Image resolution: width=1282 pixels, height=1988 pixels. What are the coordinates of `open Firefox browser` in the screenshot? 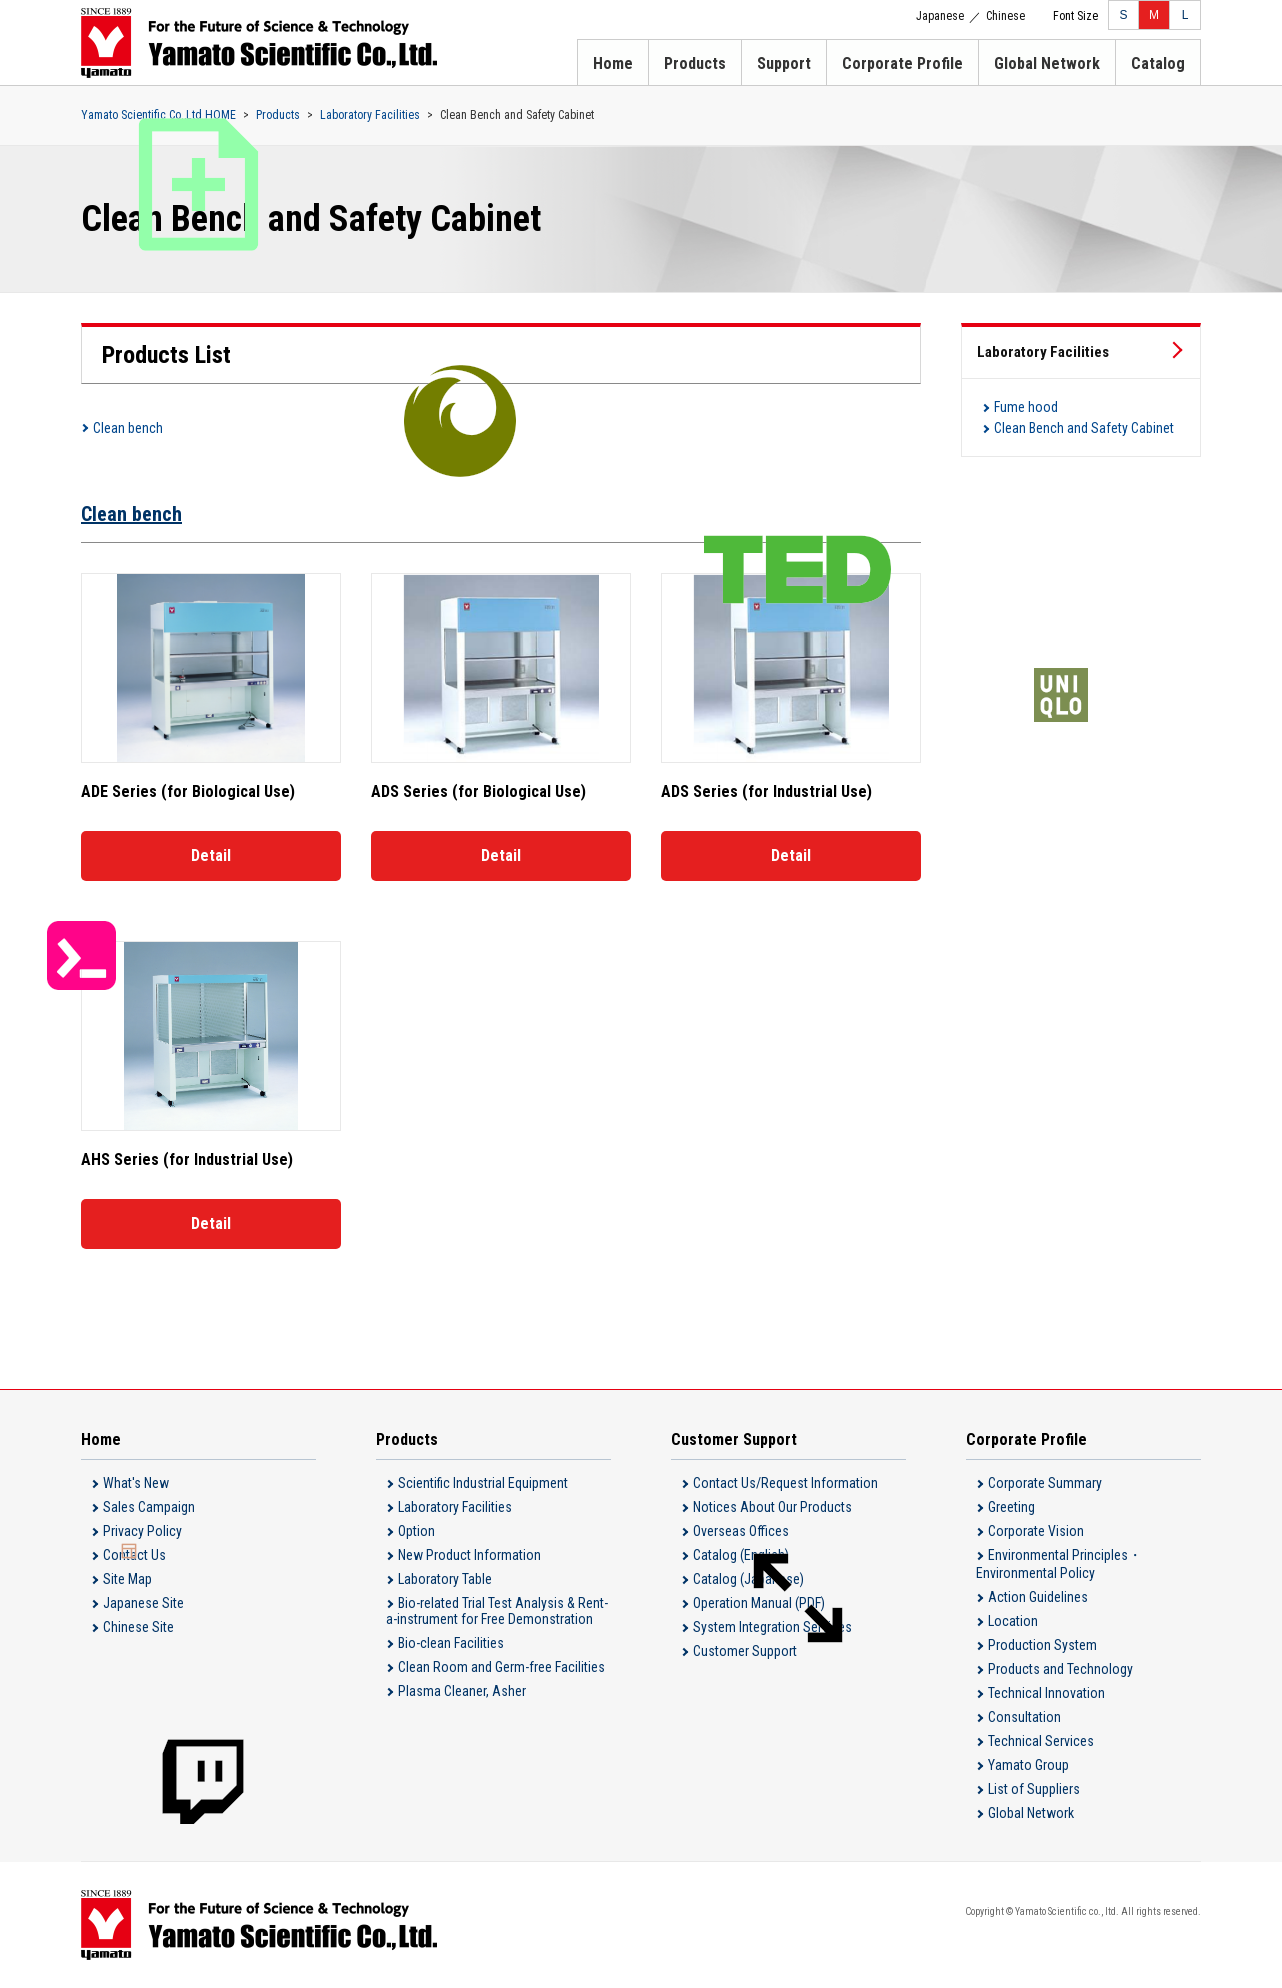 It's located at (460, 421).